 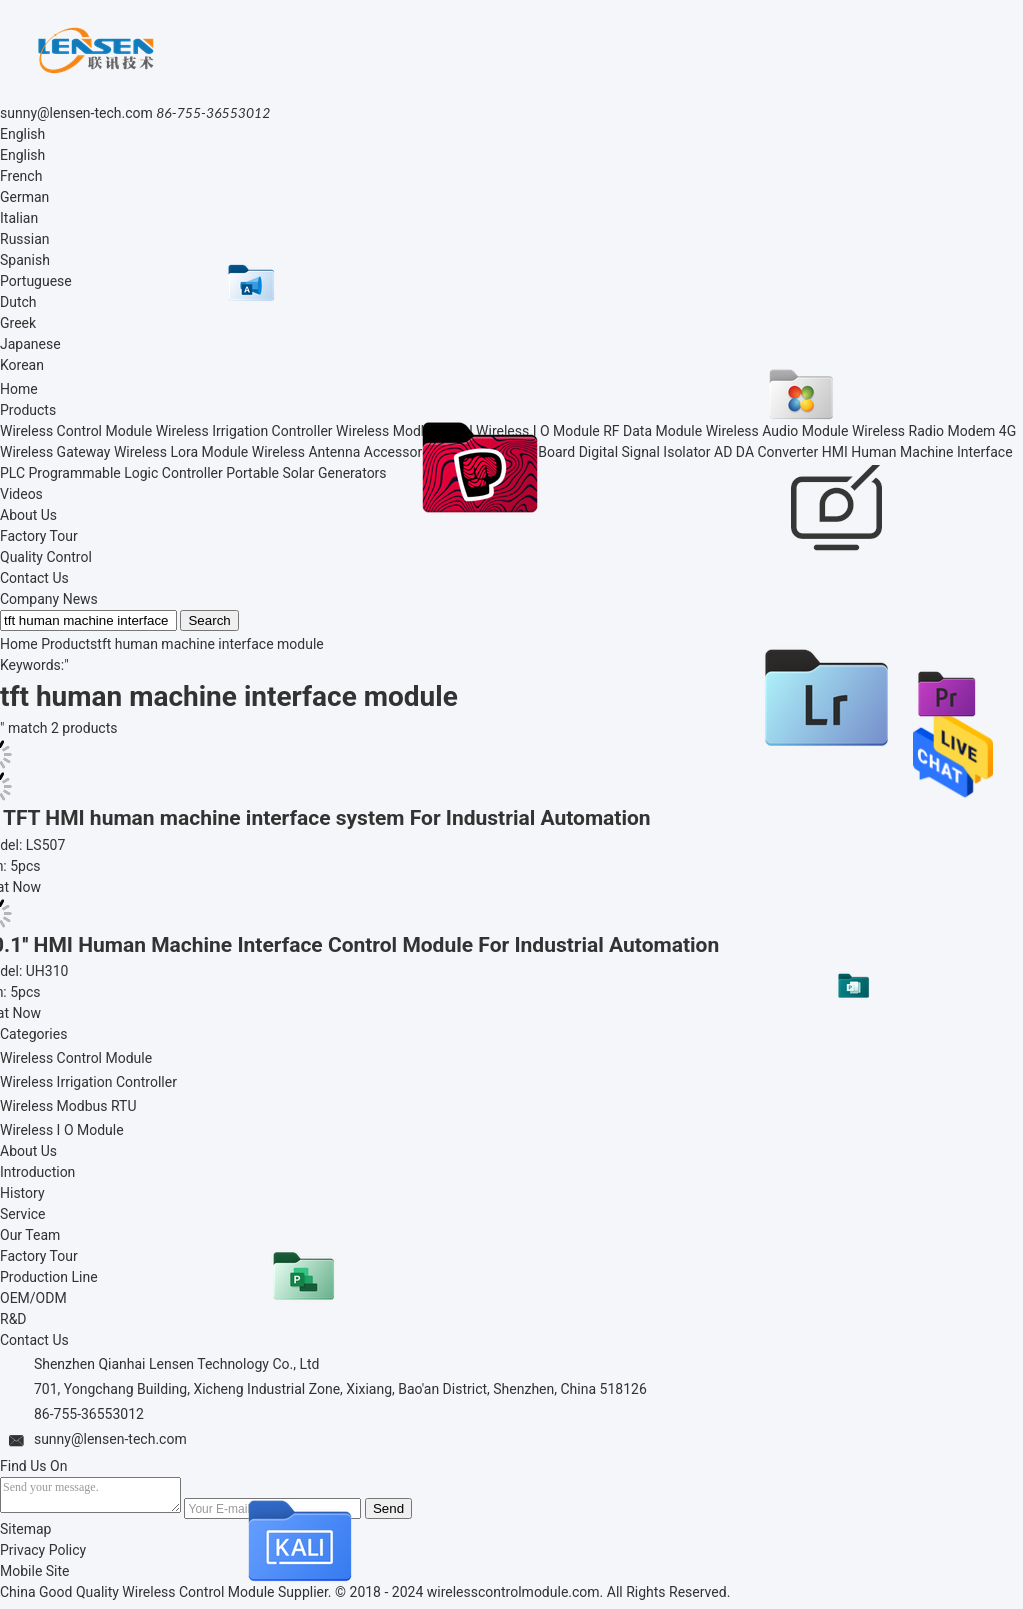 I want to click on open folder containing adobe premiere project files, so click(x=946, y=695).